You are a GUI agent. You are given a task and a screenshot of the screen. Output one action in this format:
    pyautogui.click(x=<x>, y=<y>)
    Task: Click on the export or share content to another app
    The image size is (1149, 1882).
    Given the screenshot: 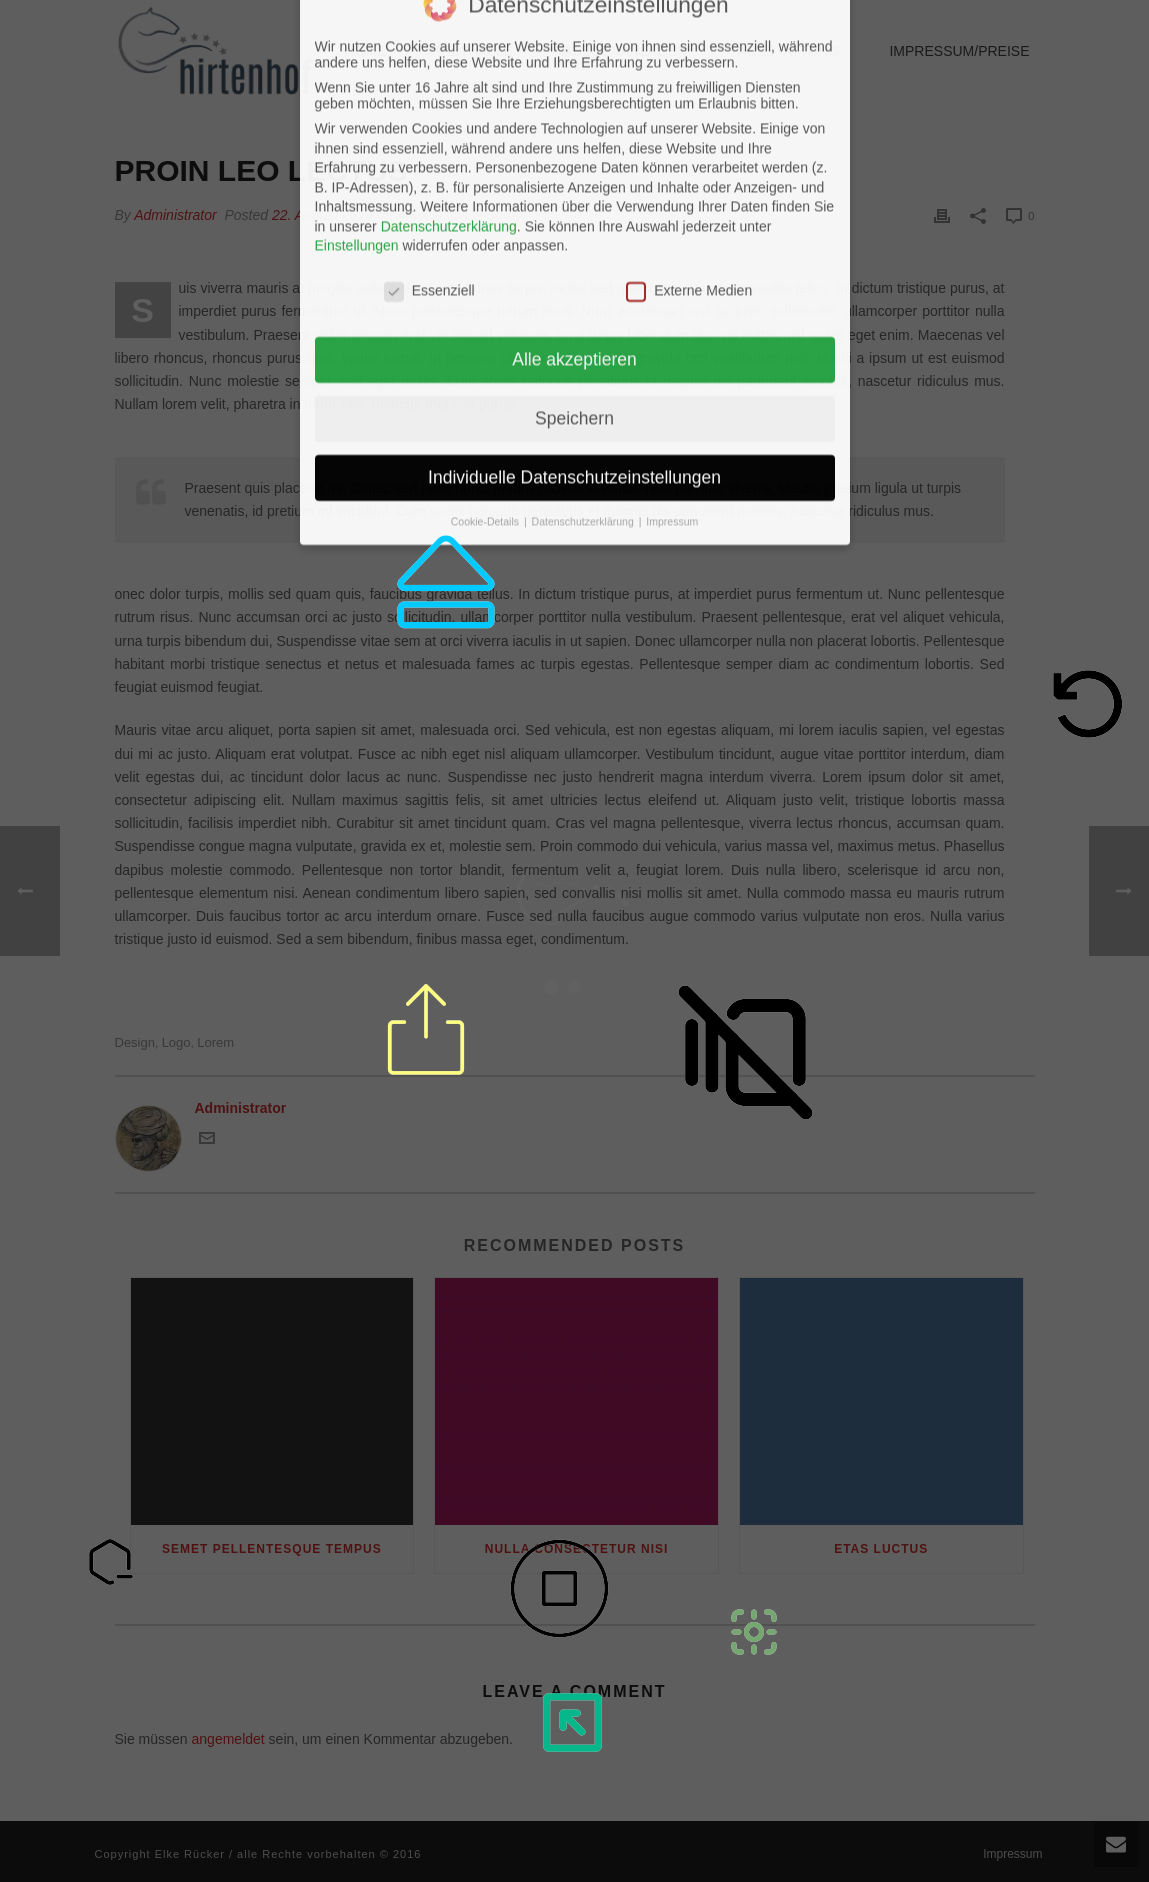 What is the action you would take?
    pyautogui.click(x=426, y=1033)
    